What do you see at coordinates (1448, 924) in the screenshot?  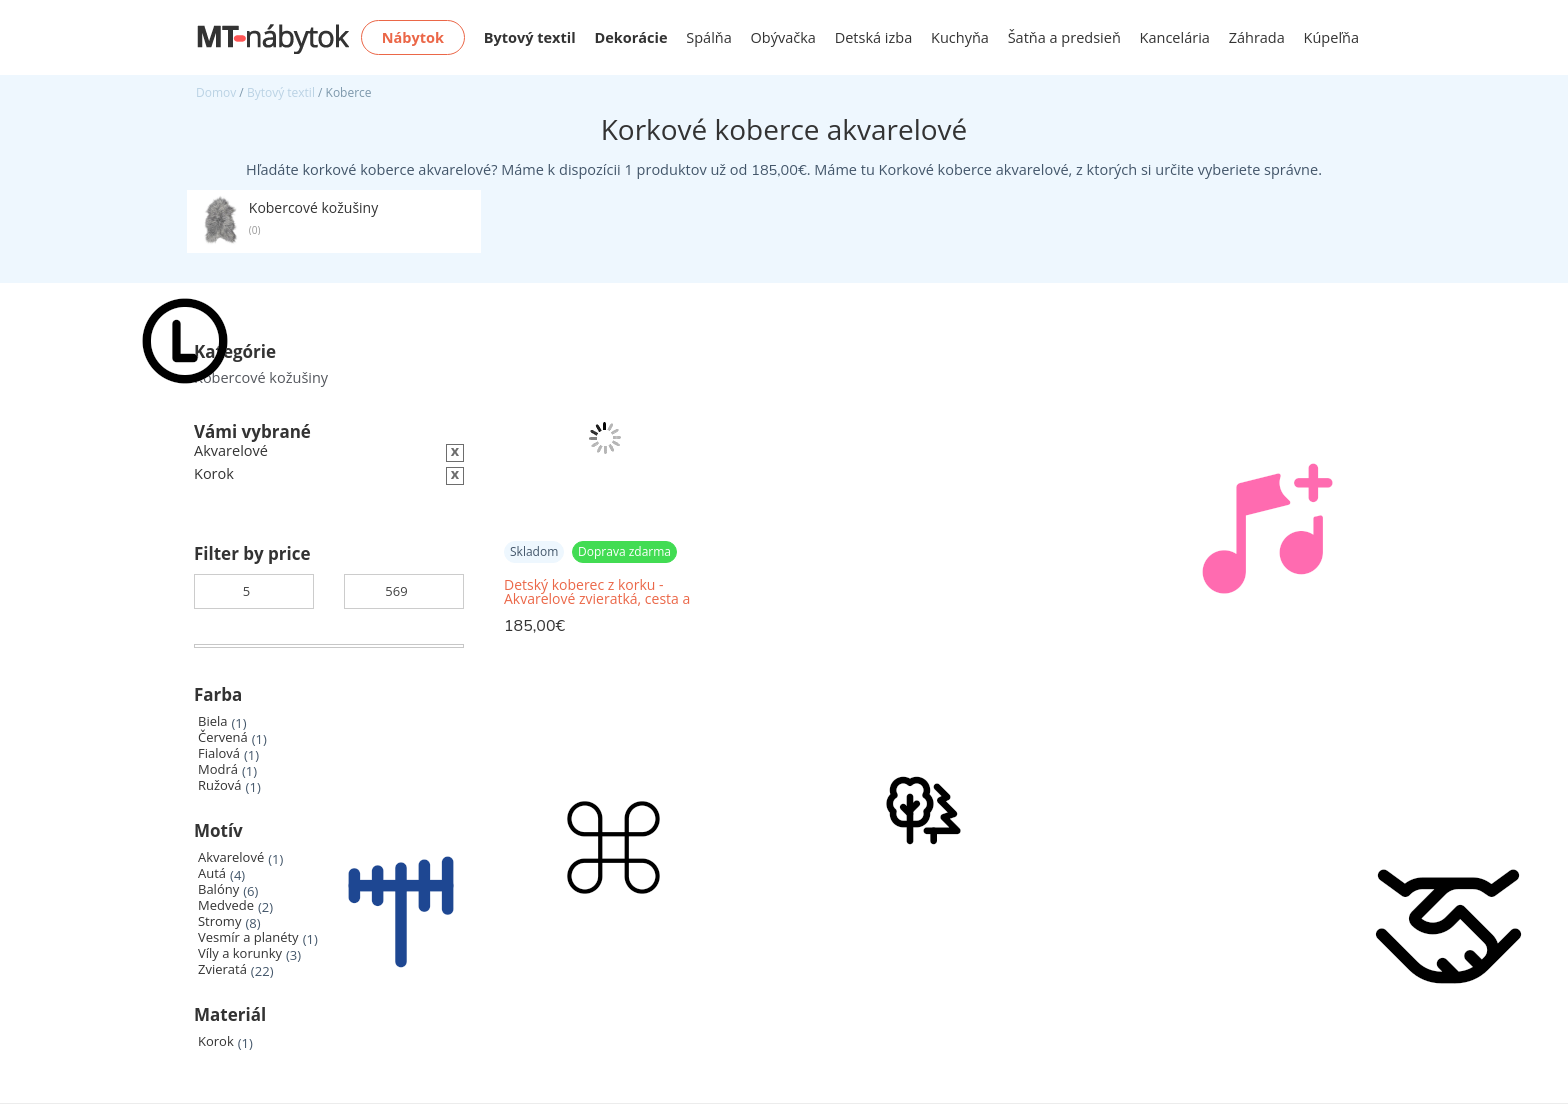 I see `indicates a partnership or collaboration` at bounding box center [1448, 924].